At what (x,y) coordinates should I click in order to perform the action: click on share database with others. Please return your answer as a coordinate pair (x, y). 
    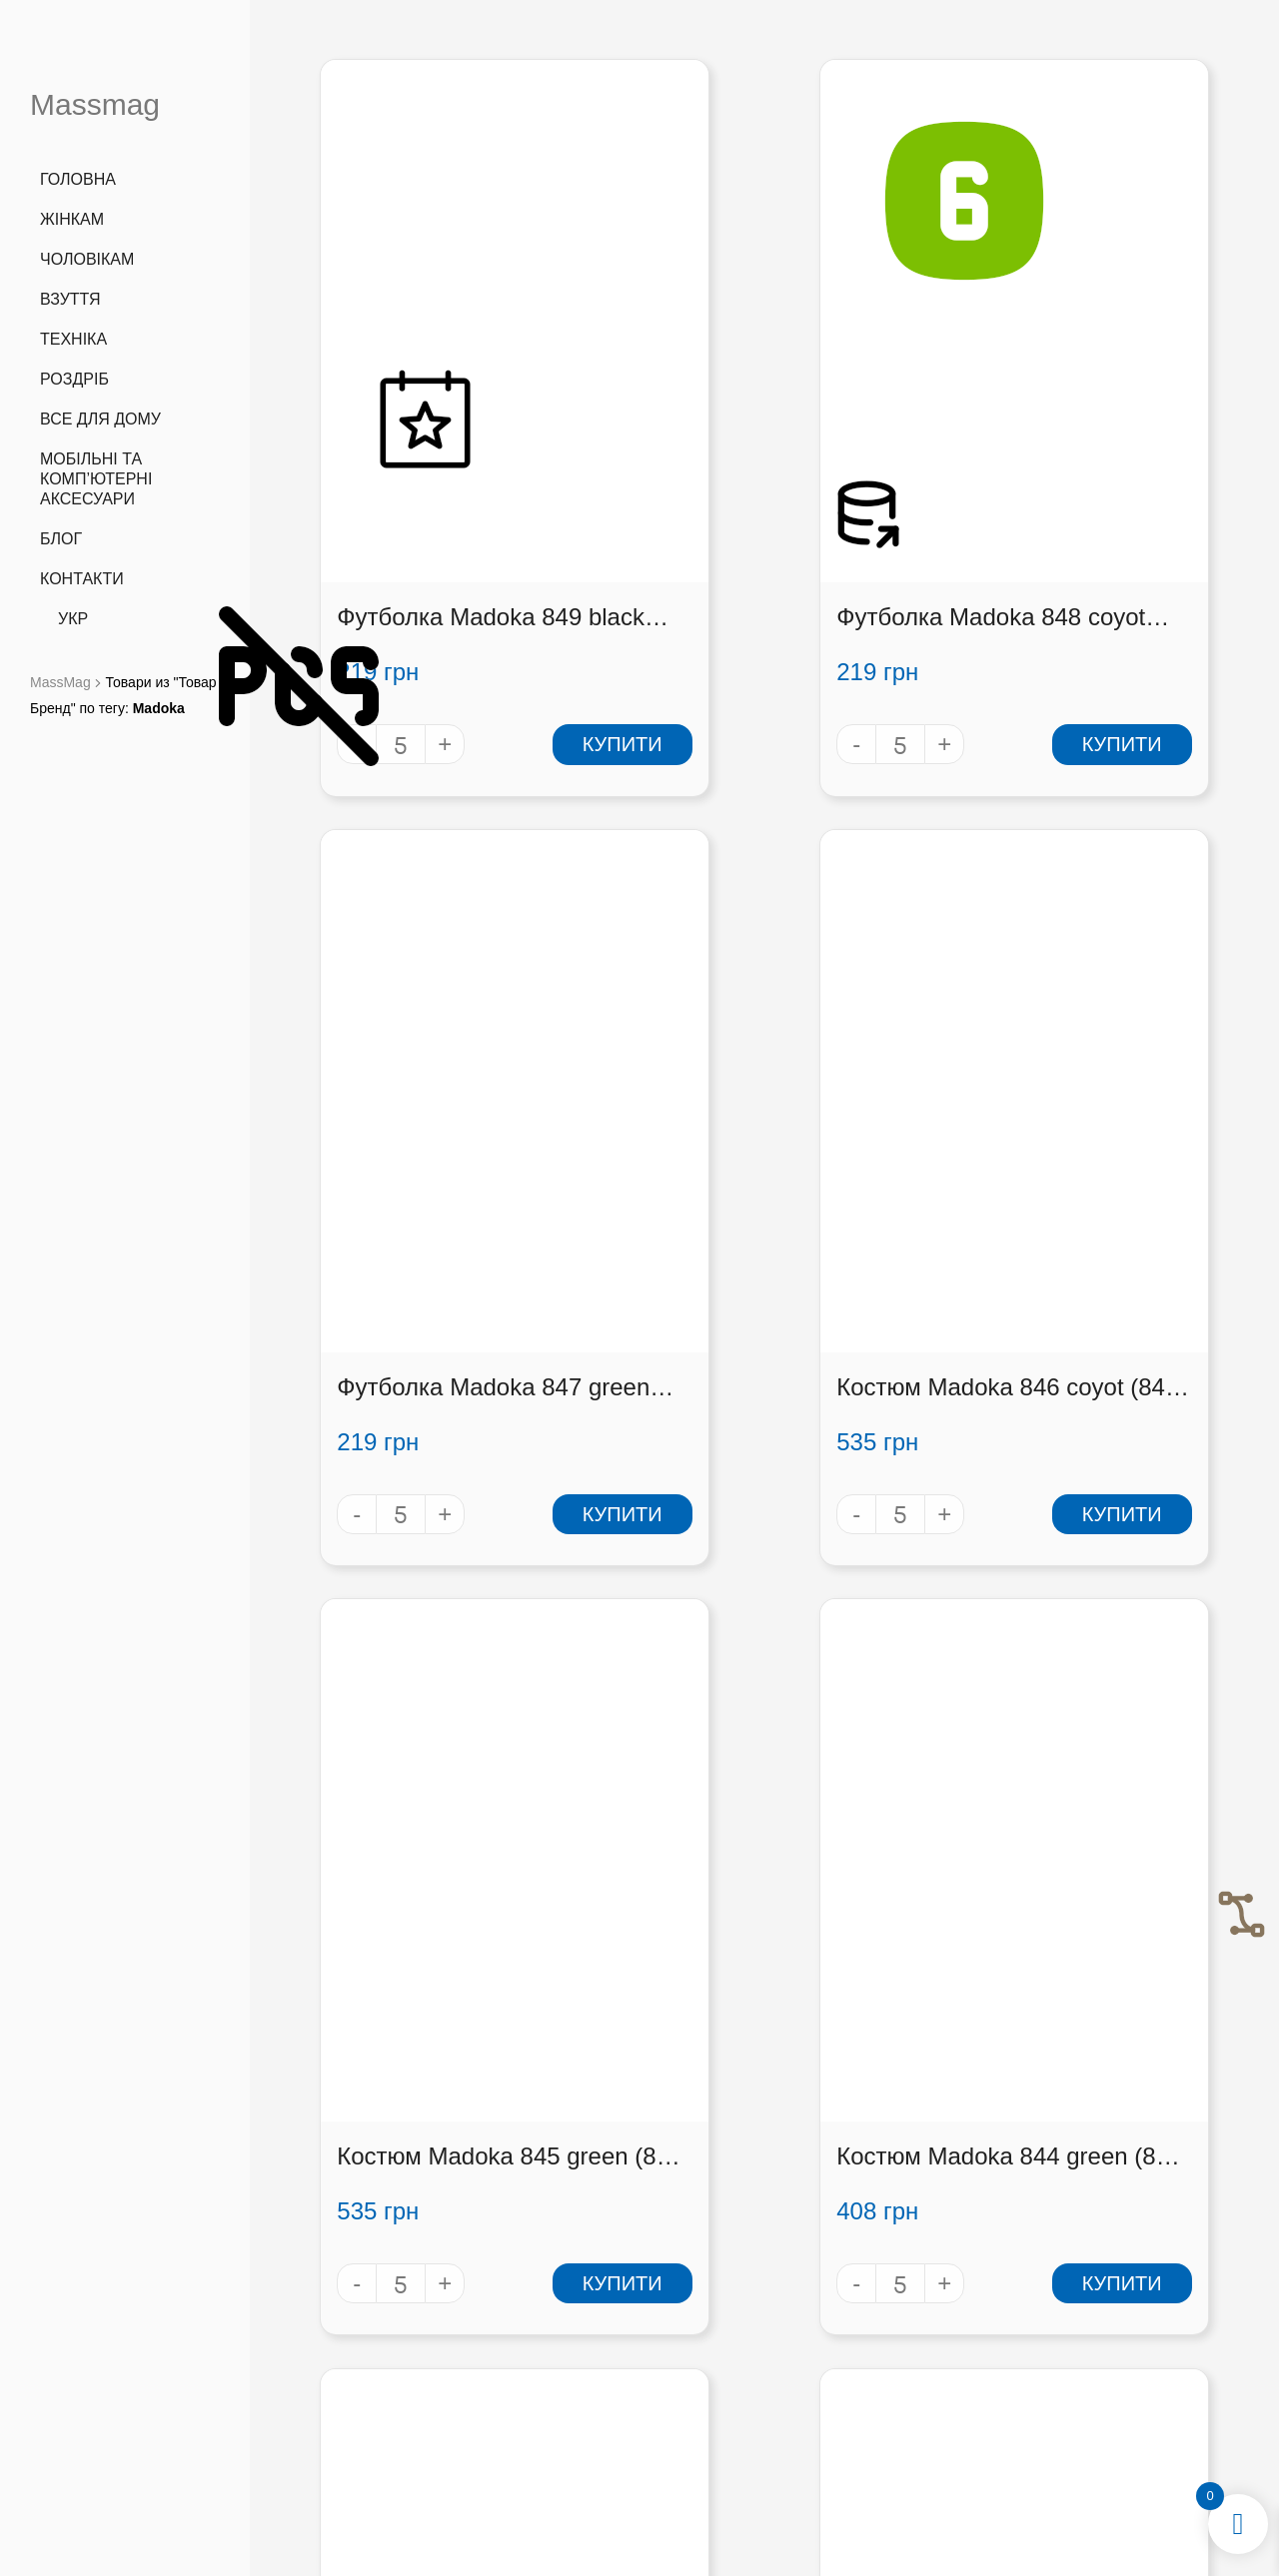
    Looking at the image, I should click on (866, 512).